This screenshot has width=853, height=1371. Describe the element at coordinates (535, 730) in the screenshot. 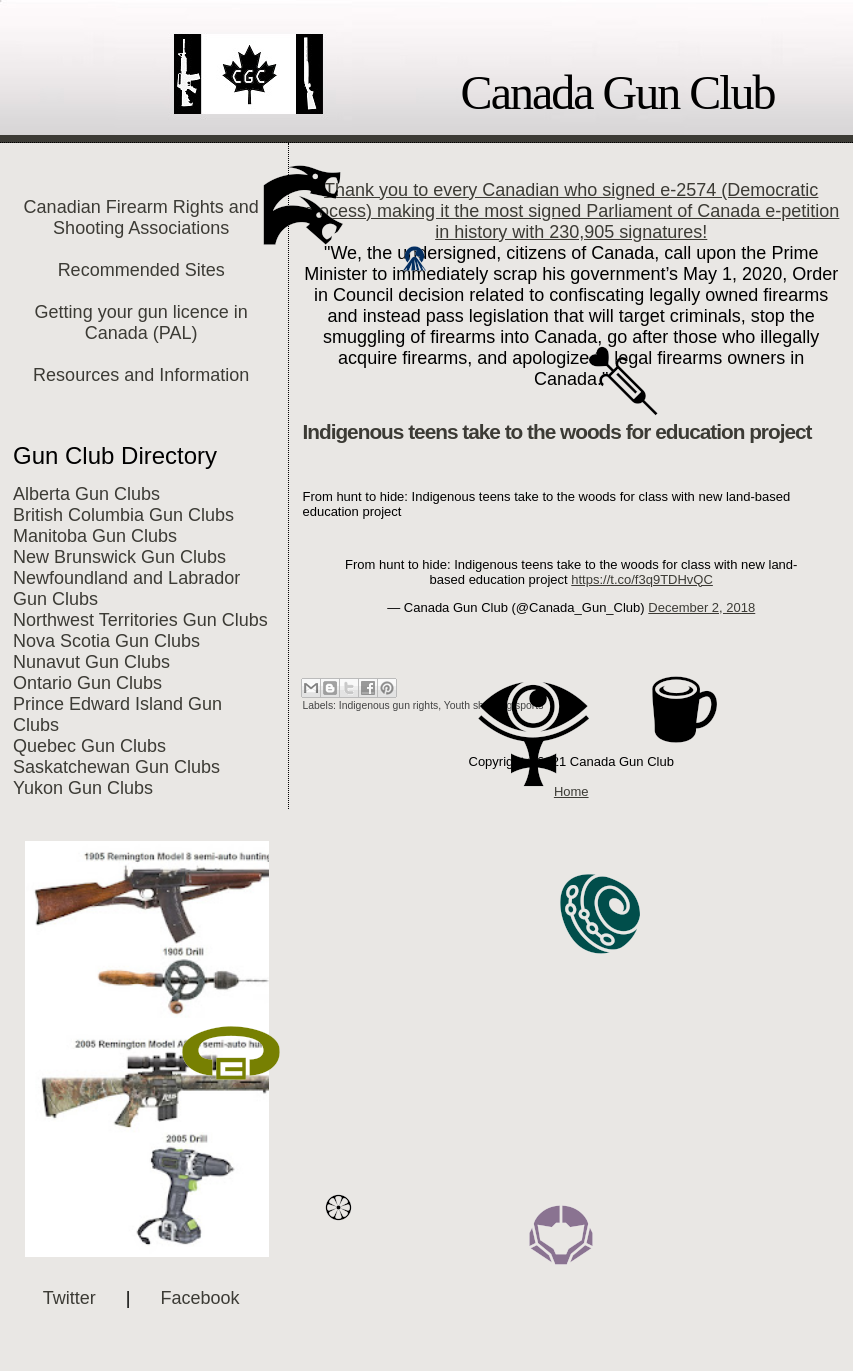

I see `view templar or crusader faction details` at that location.